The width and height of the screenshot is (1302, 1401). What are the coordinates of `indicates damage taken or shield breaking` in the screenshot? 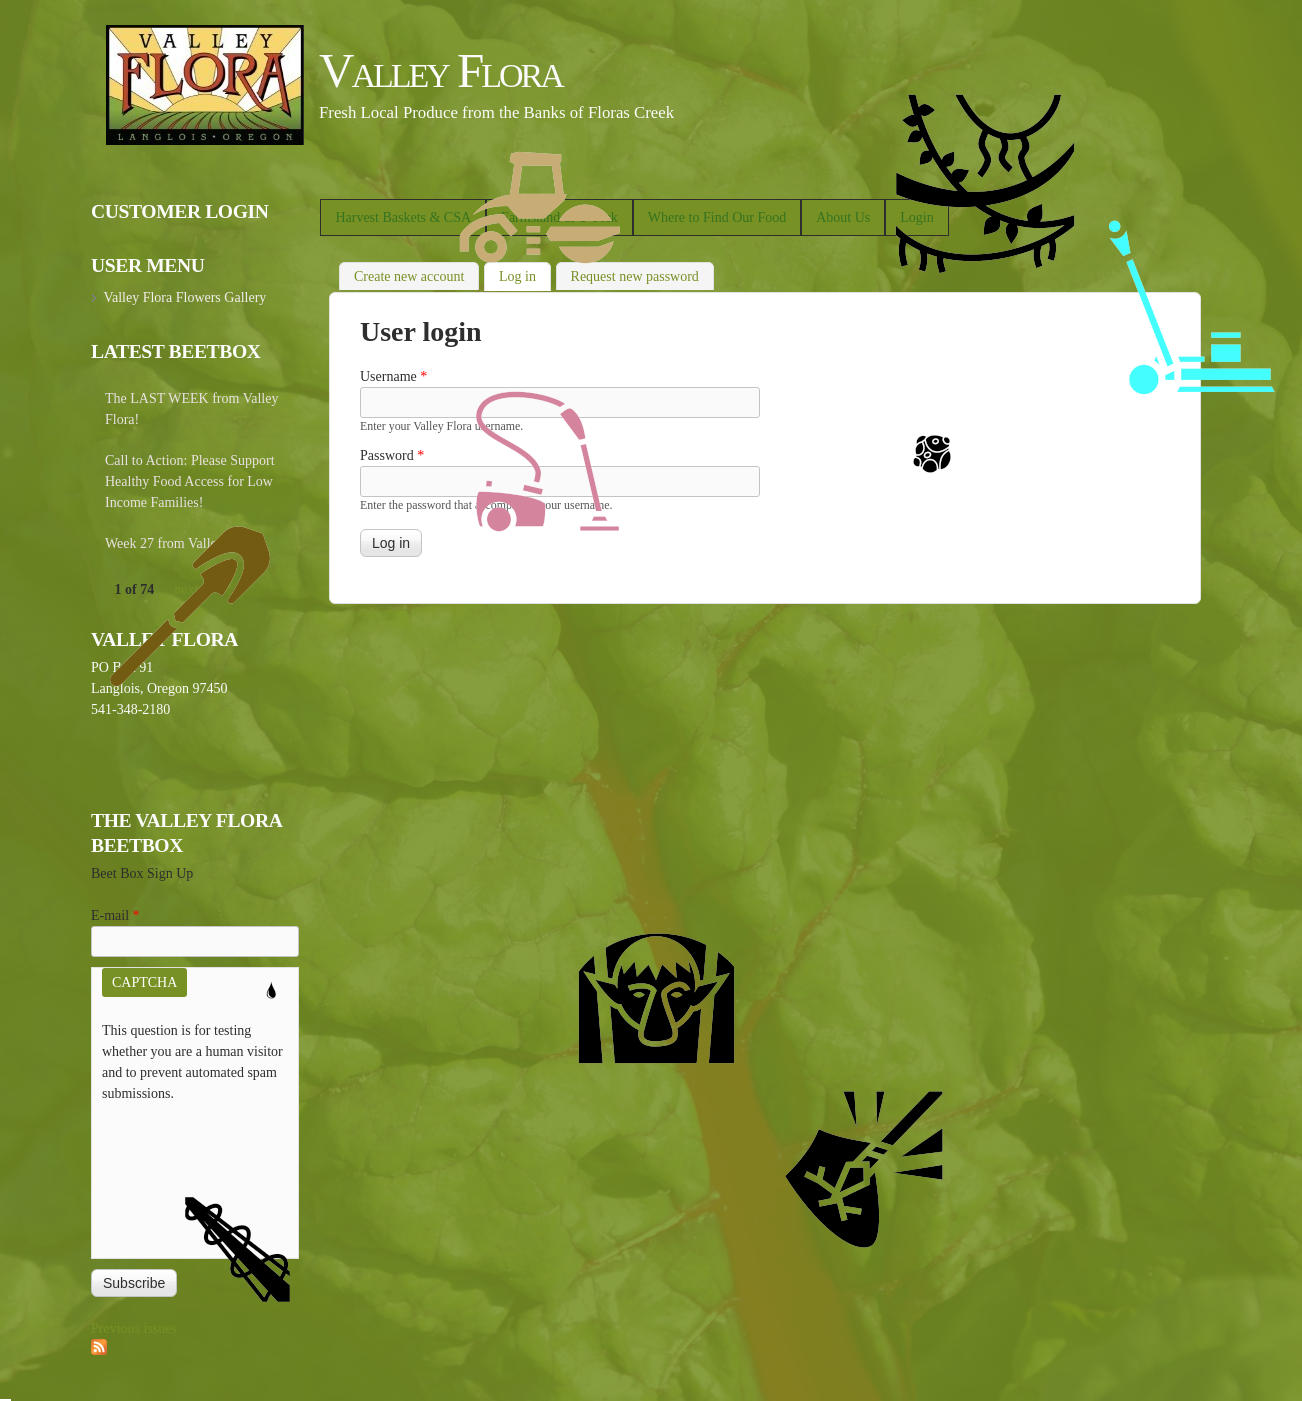 It's located at (864, 1170).